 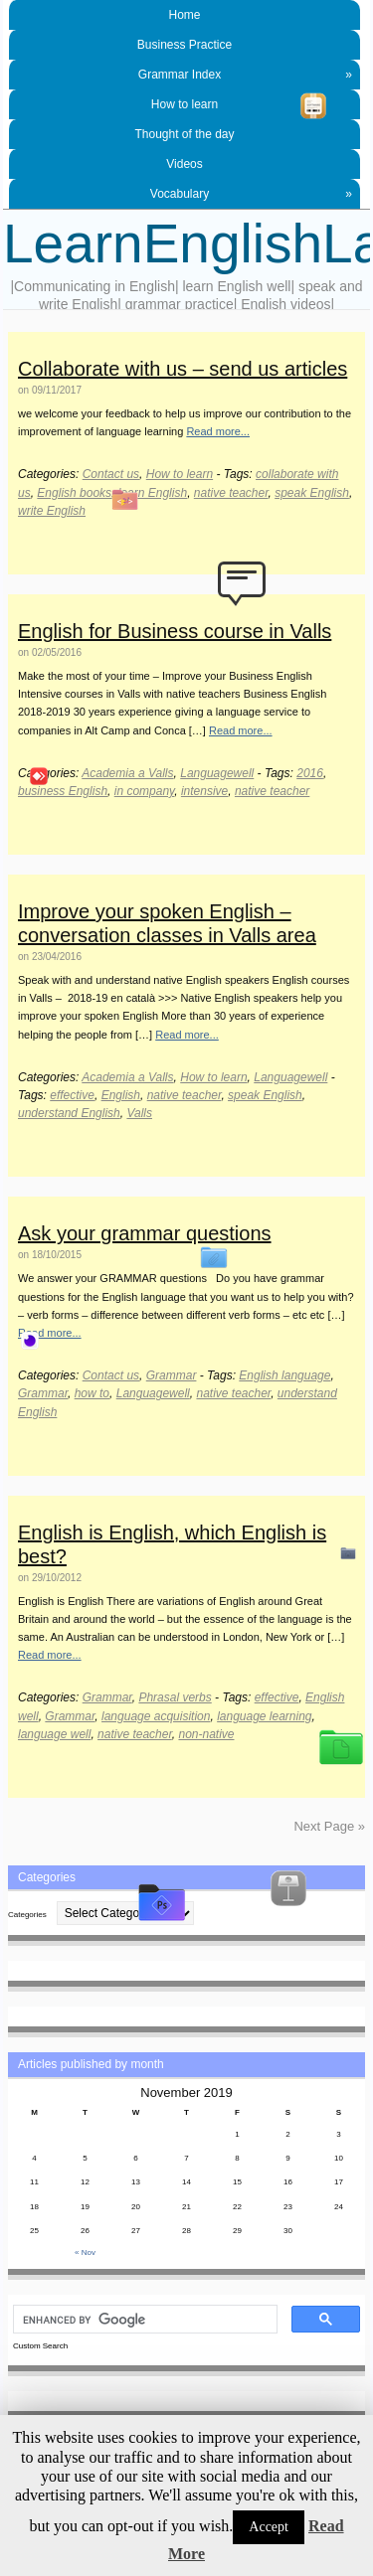 What do you see at coordinates (124, 500) in the screenshot?
I see `folder containing styled-components files` at bounding box center [124, 500].